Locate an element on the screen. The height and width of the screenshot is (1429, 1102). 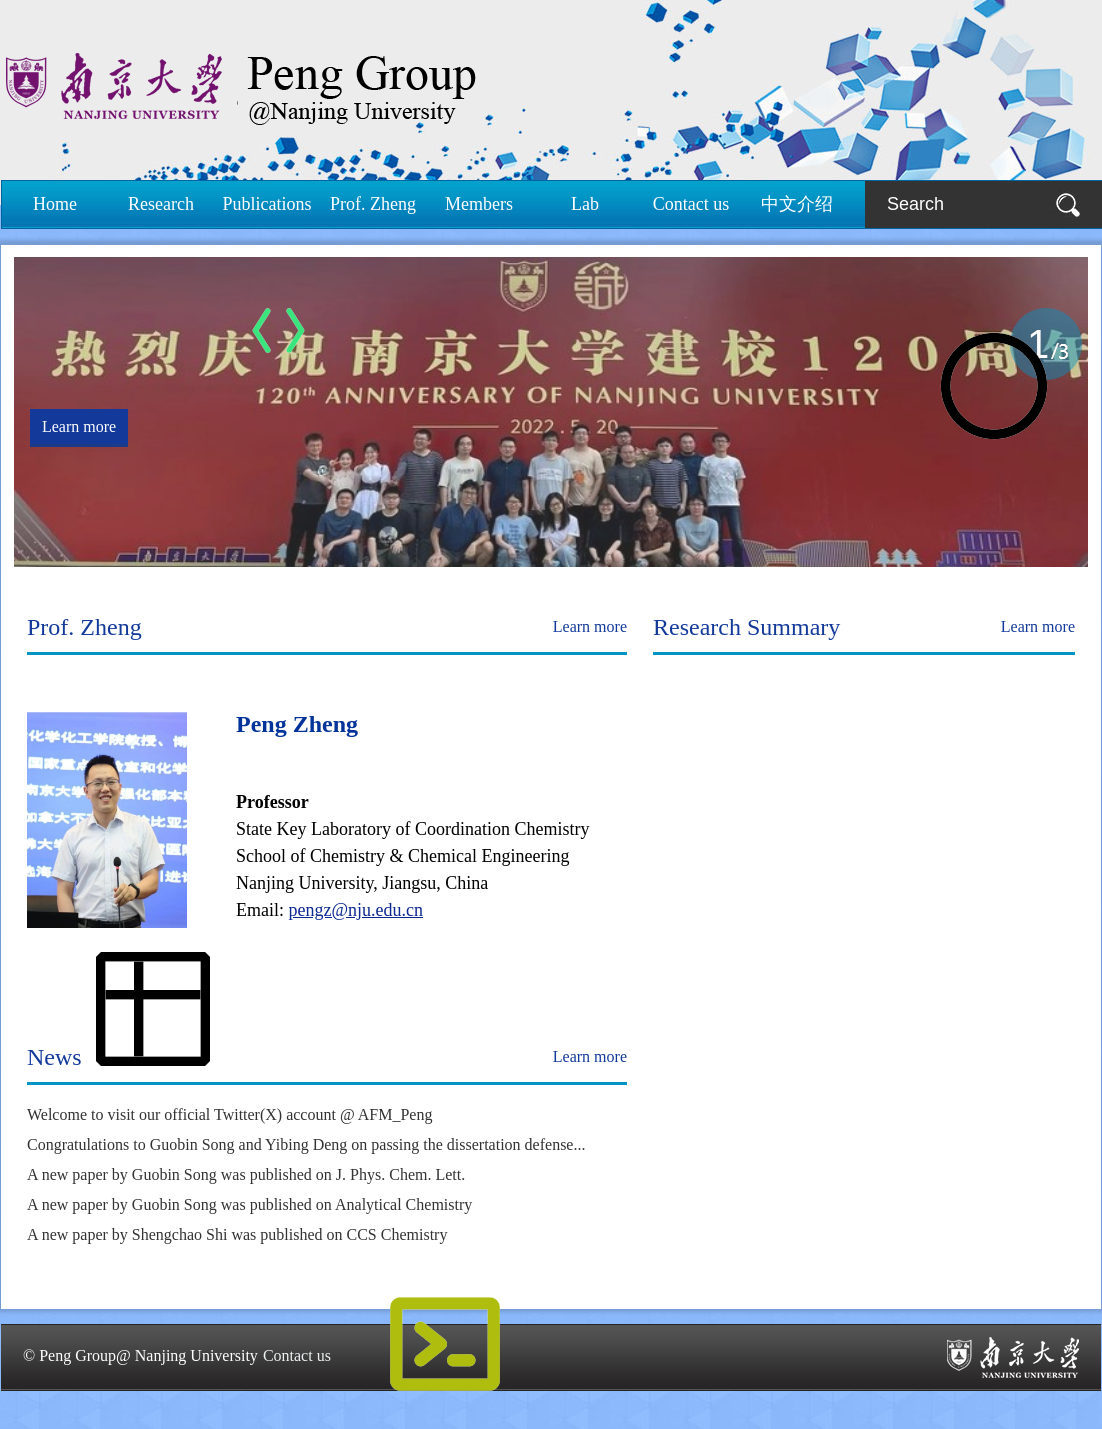
unselected option in a radio button group is located at coordinates (994, 386).